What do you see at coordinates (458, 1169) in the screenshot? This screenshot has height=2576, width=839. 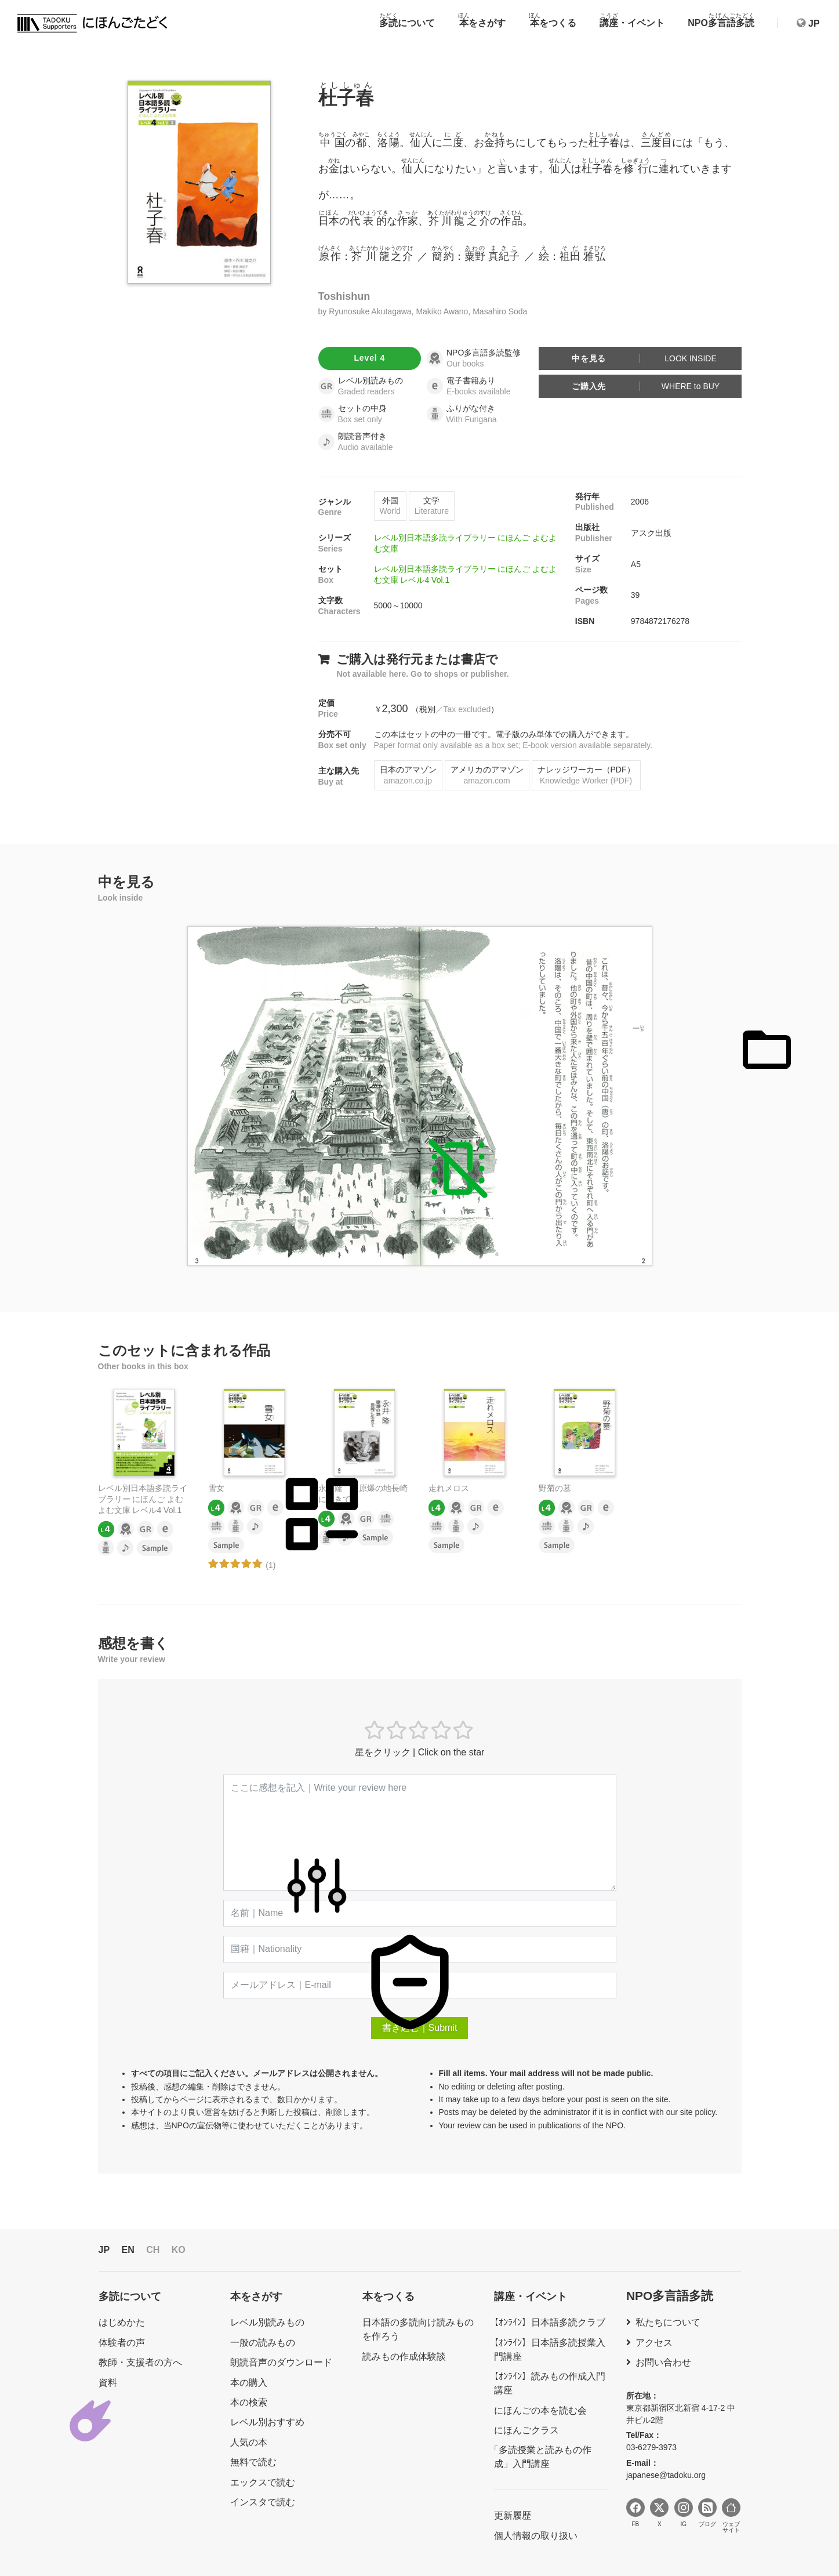 I see `container disabled or unavailable` at bounding box center [458, 1169].